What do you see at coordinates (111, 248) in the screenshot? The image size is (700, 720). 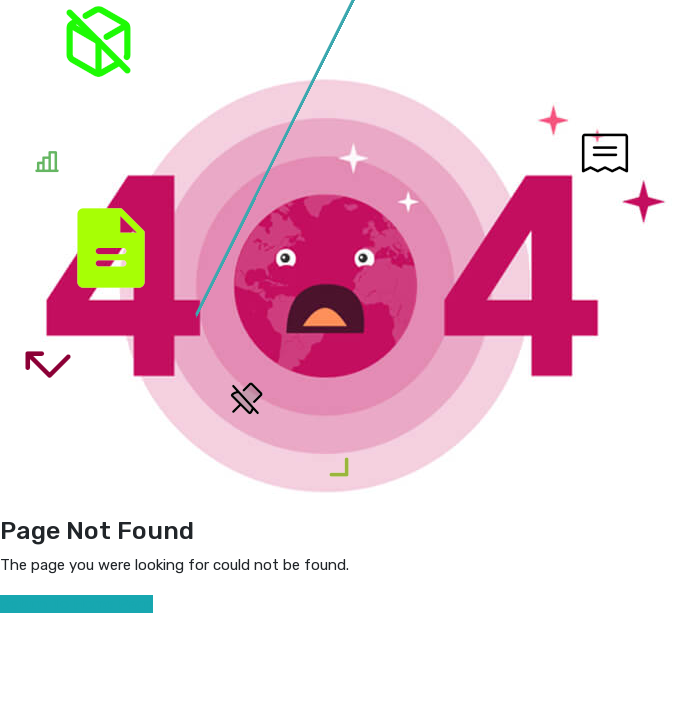 I see `view document contents` at bounding box center [111, 248].